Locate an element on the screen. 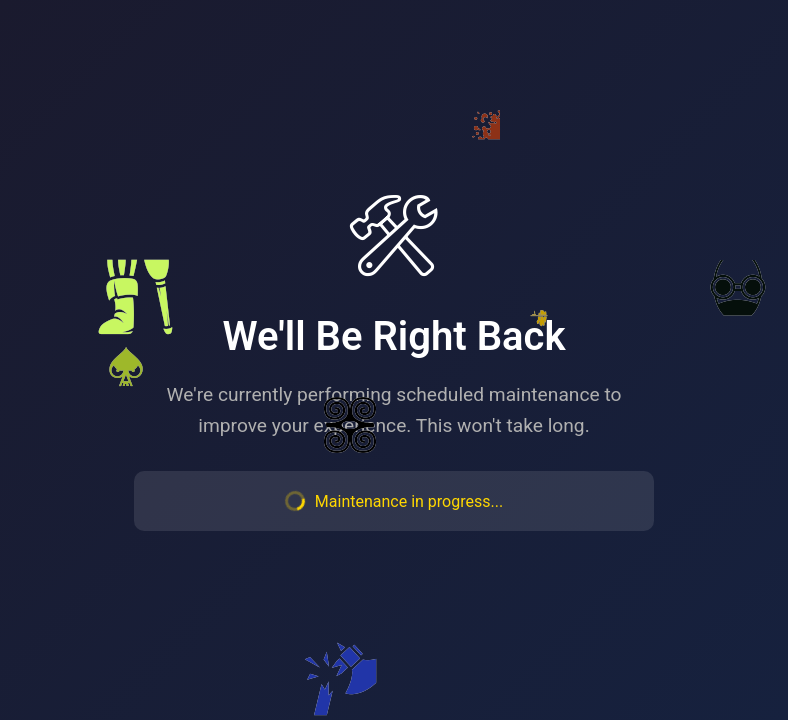  indicates a broken or damaged weapon is located at coordinates (338, 677).